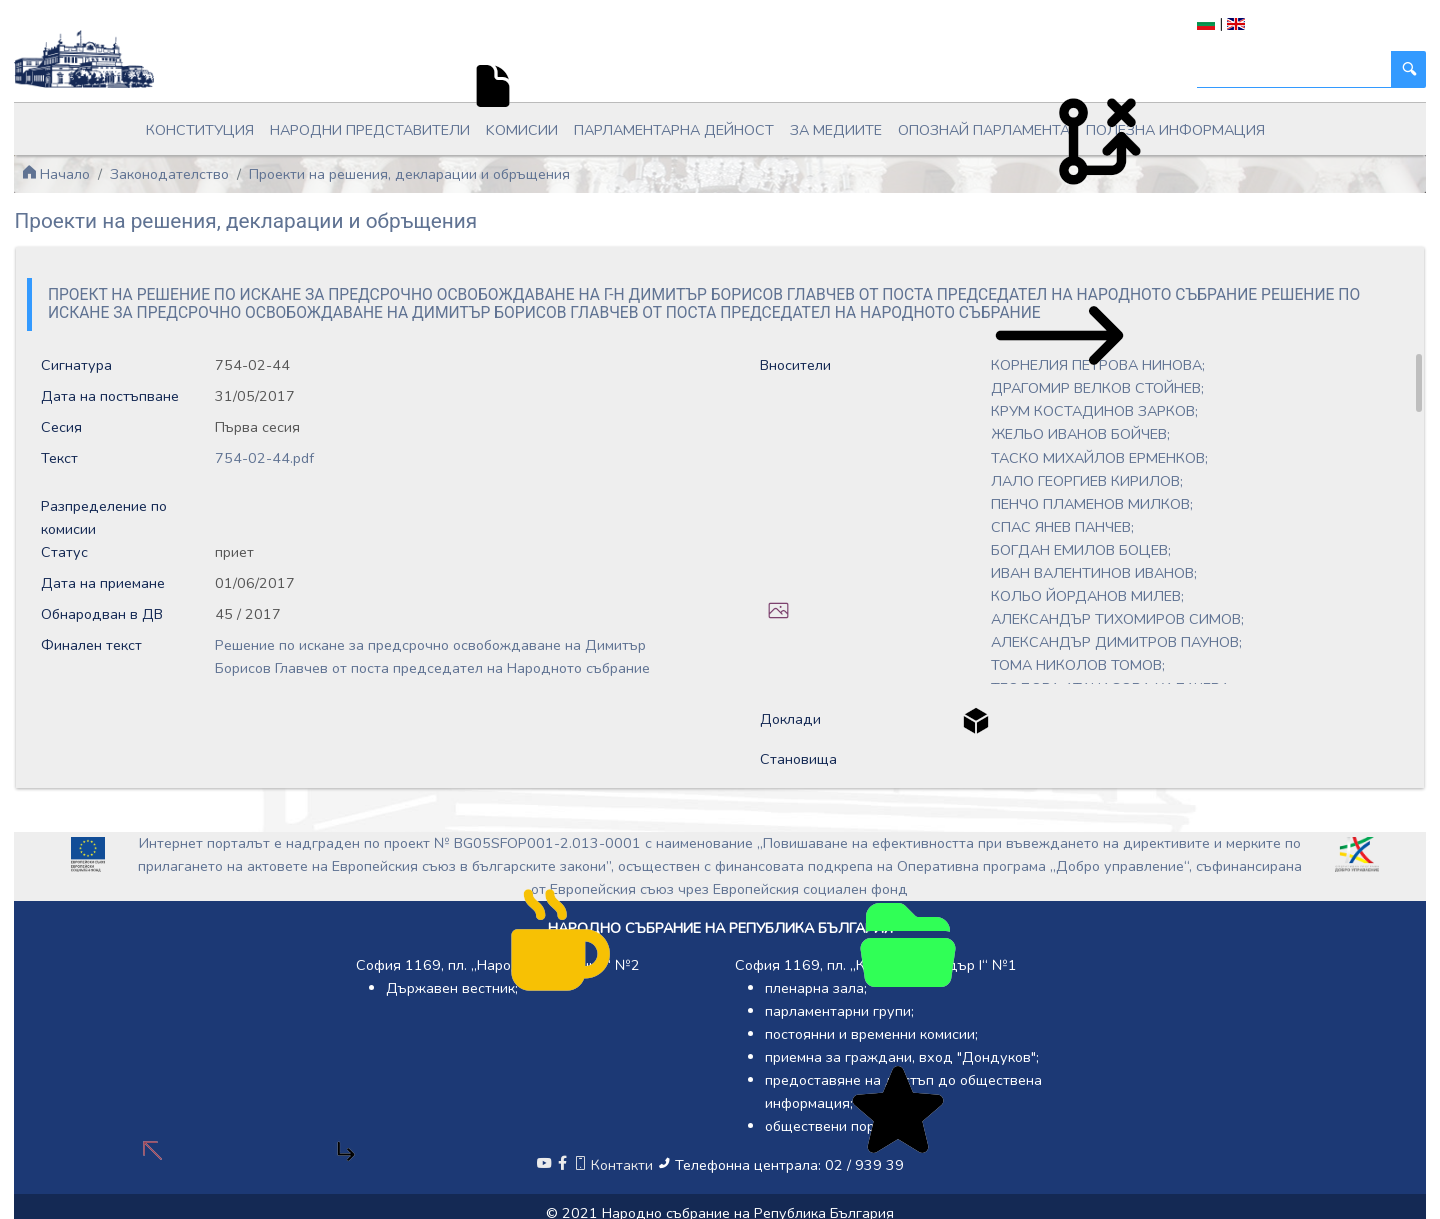  I want to click on add to favorites, so click(898, 1110).